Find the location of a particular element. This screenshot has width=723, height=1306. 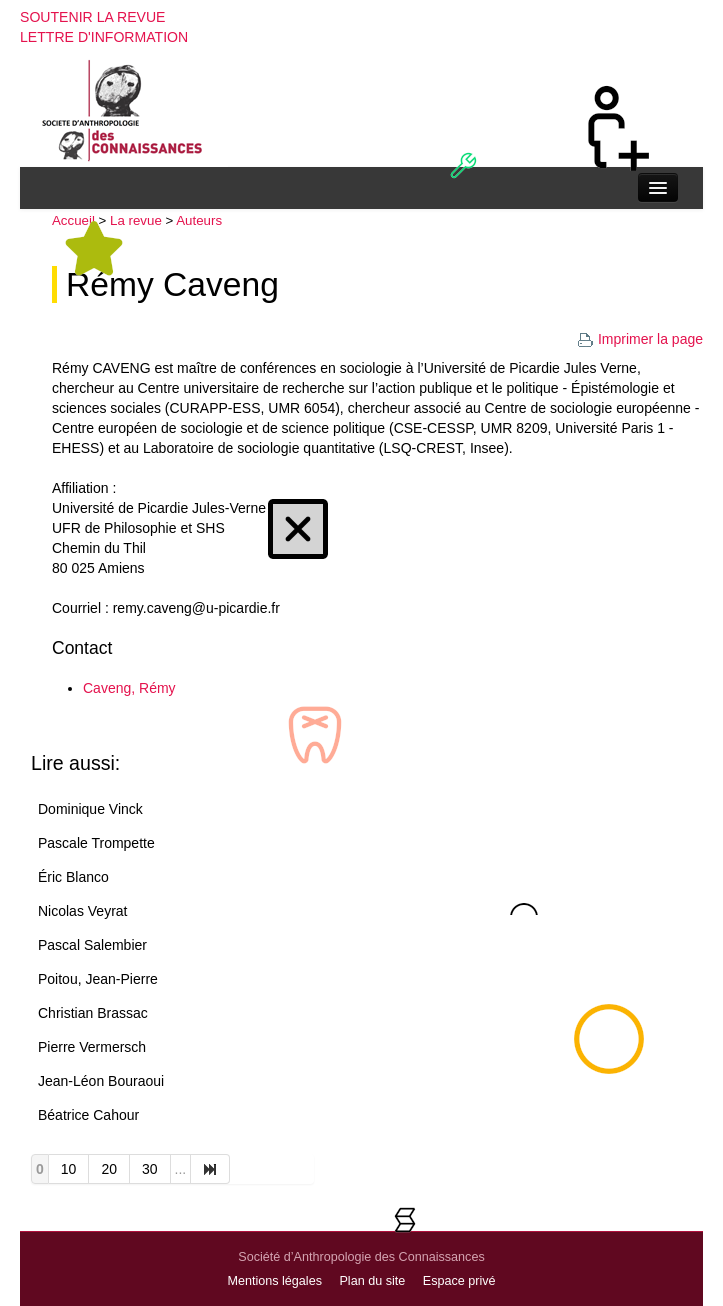

add a new user or contact is located at coordinates (606, 128).